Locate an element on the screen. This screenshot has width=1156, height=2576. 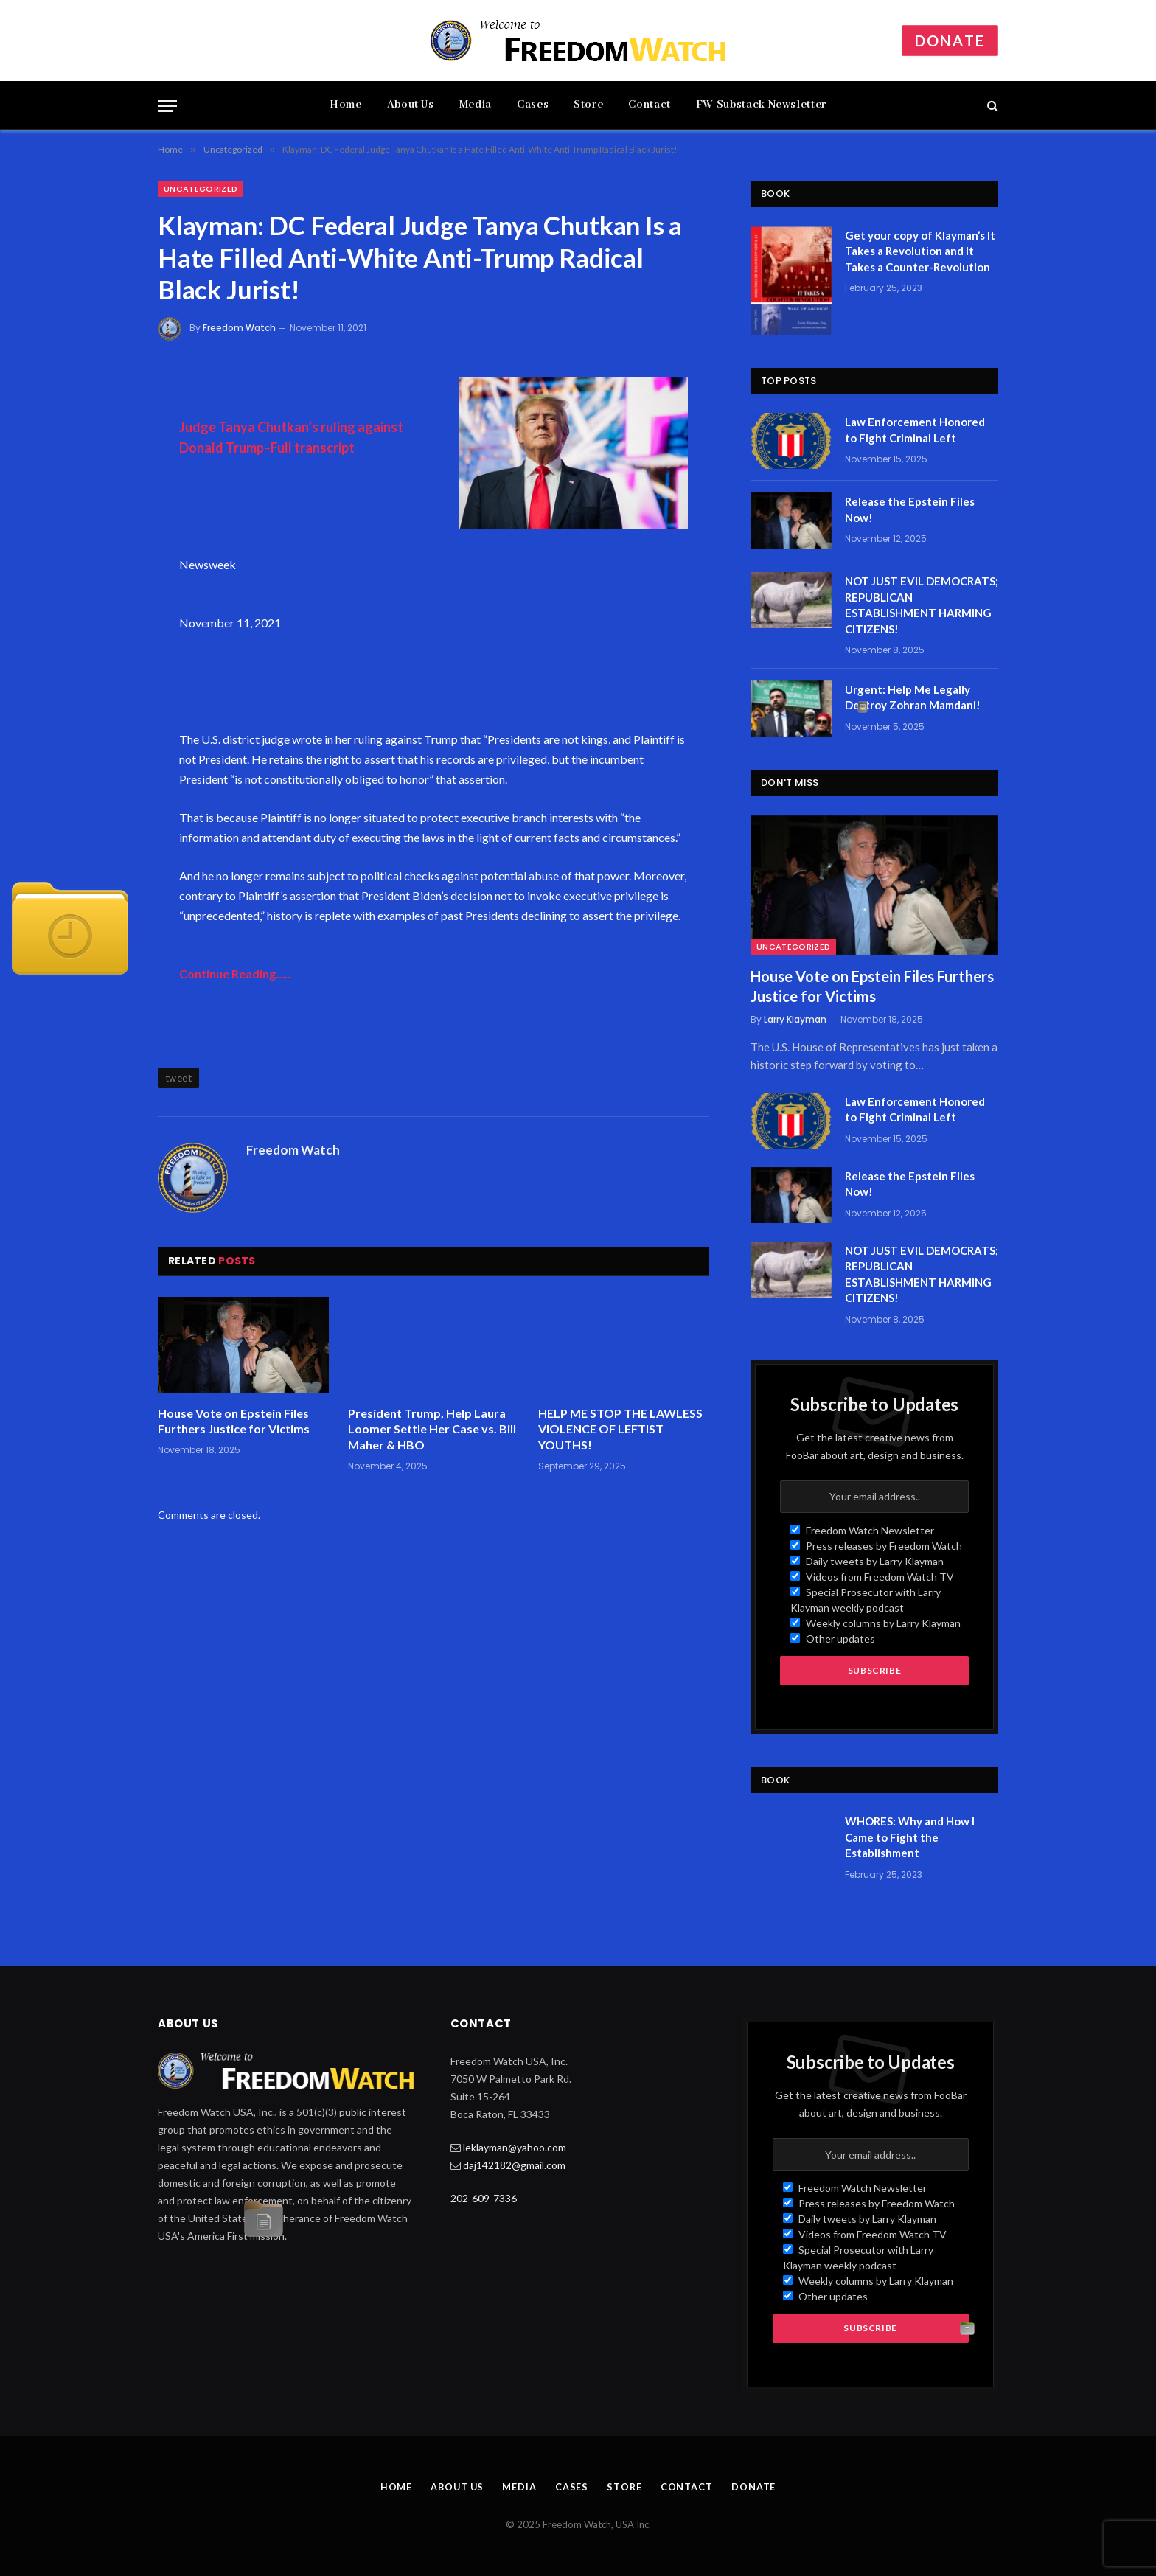
open the file manager application is located at coordinates (967, 2328).